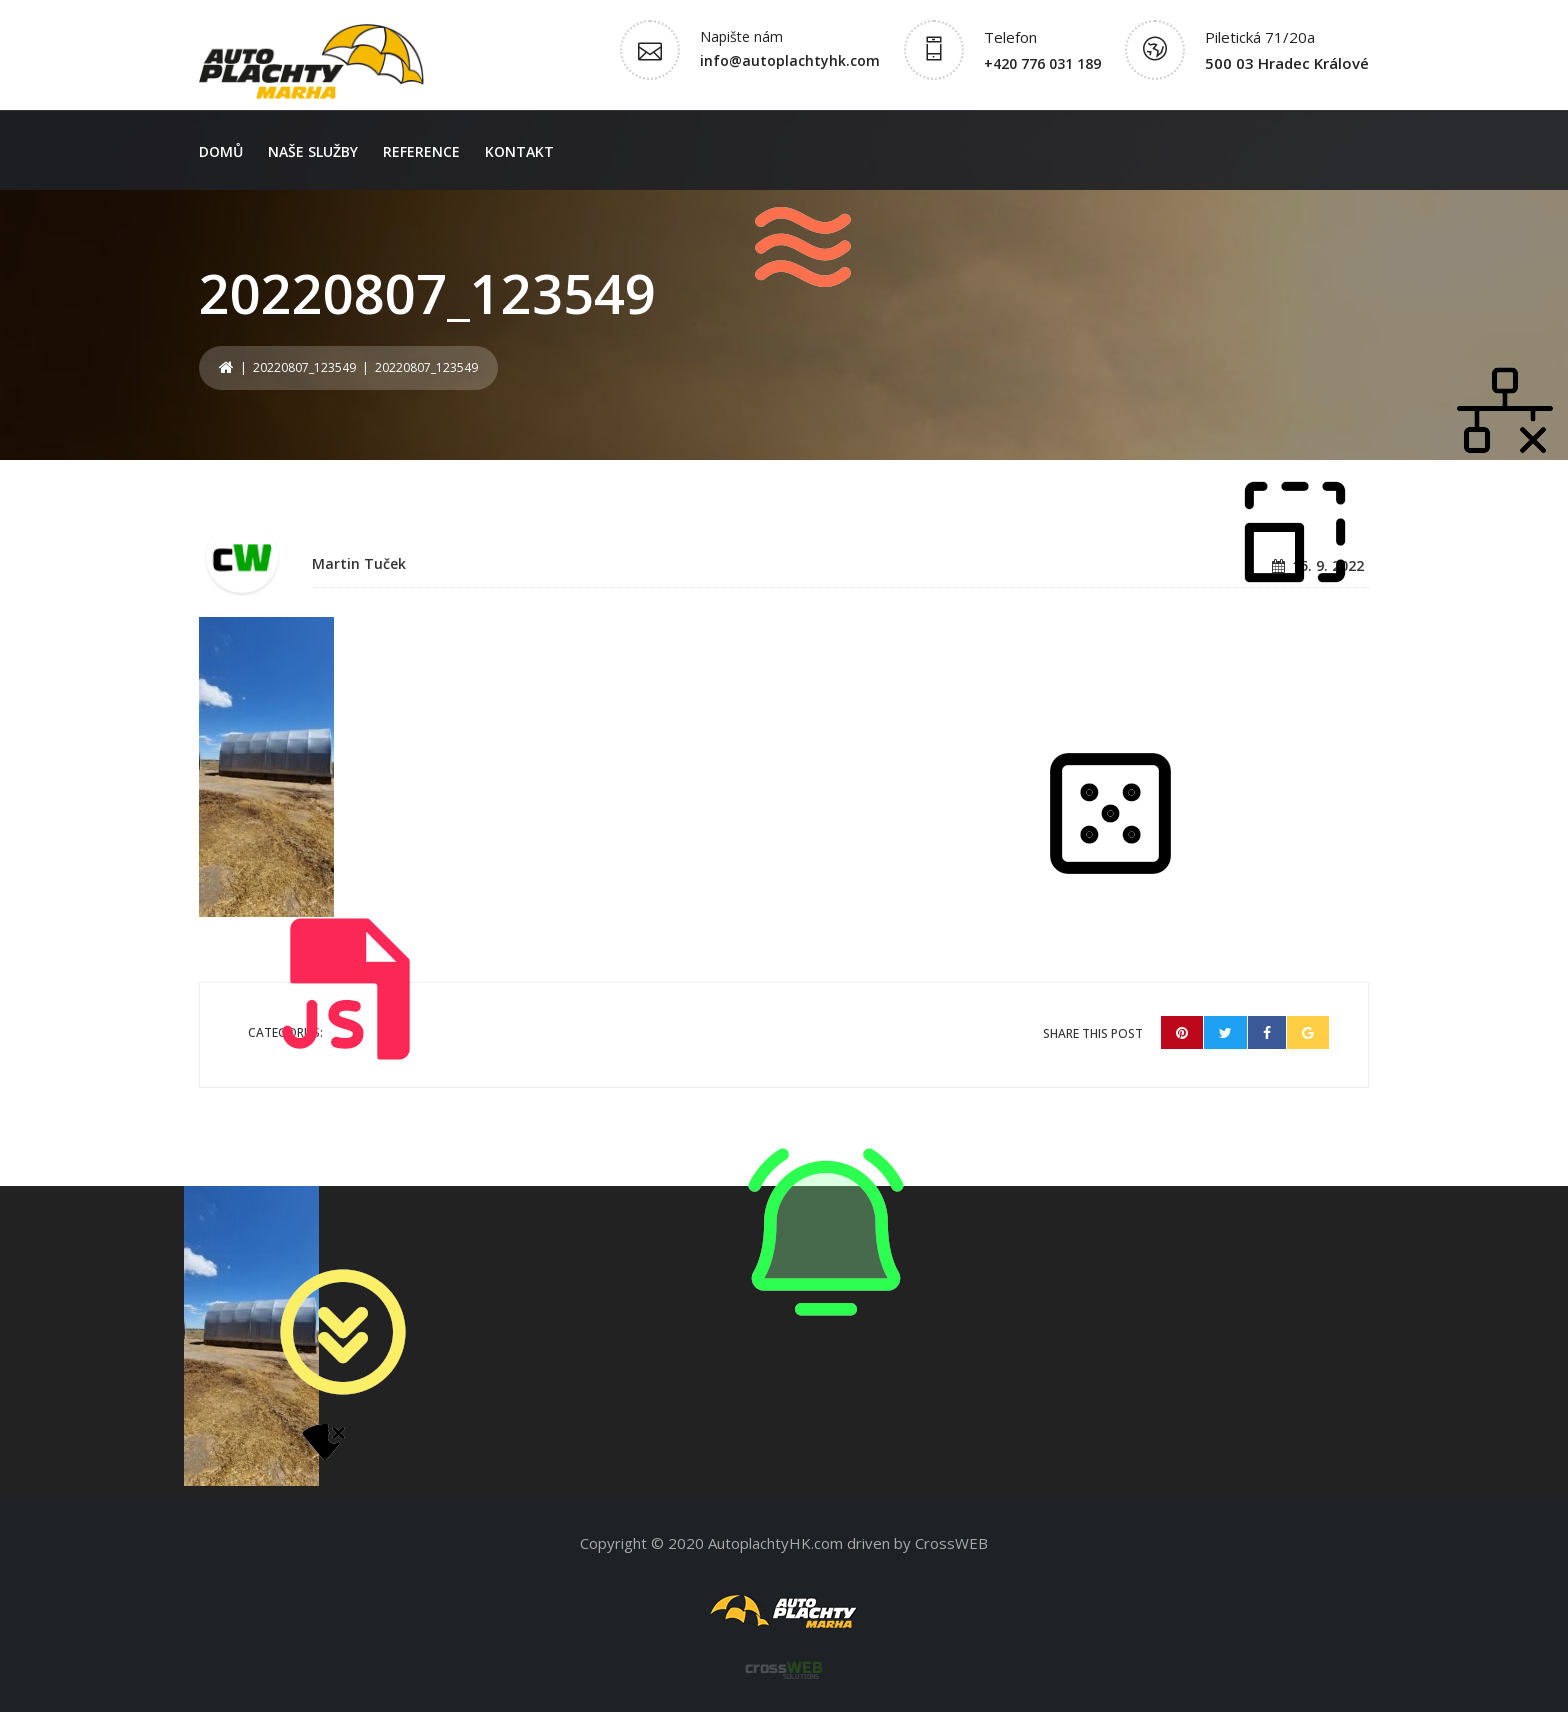  What do you see at coordinates (1110, 813) in the screenshot?
I see `randomize or shuffle content` at bounding box center [1110, 813].